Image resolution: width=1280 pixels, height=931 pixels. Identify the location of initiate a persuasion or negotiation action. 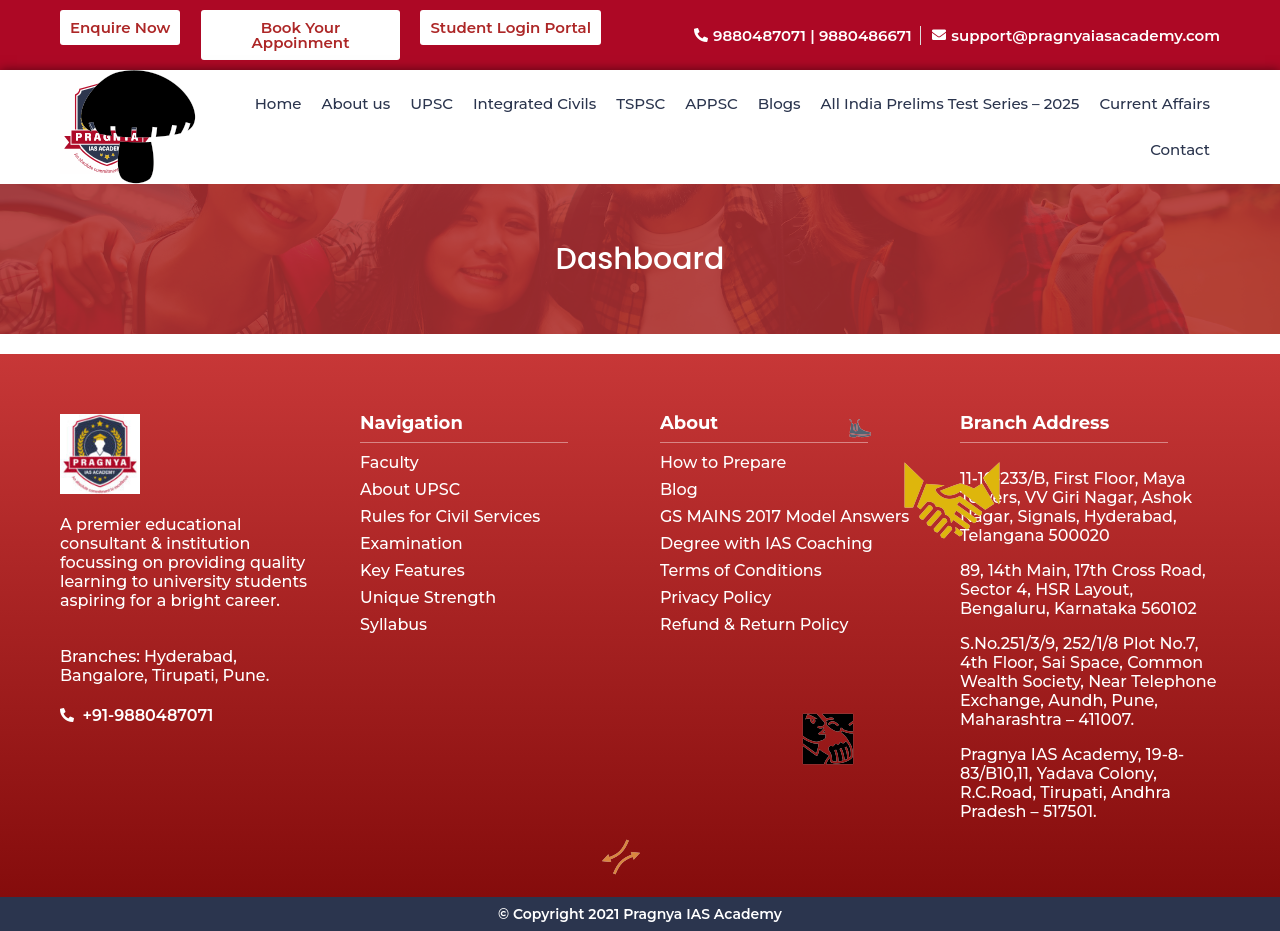
(828, 739).